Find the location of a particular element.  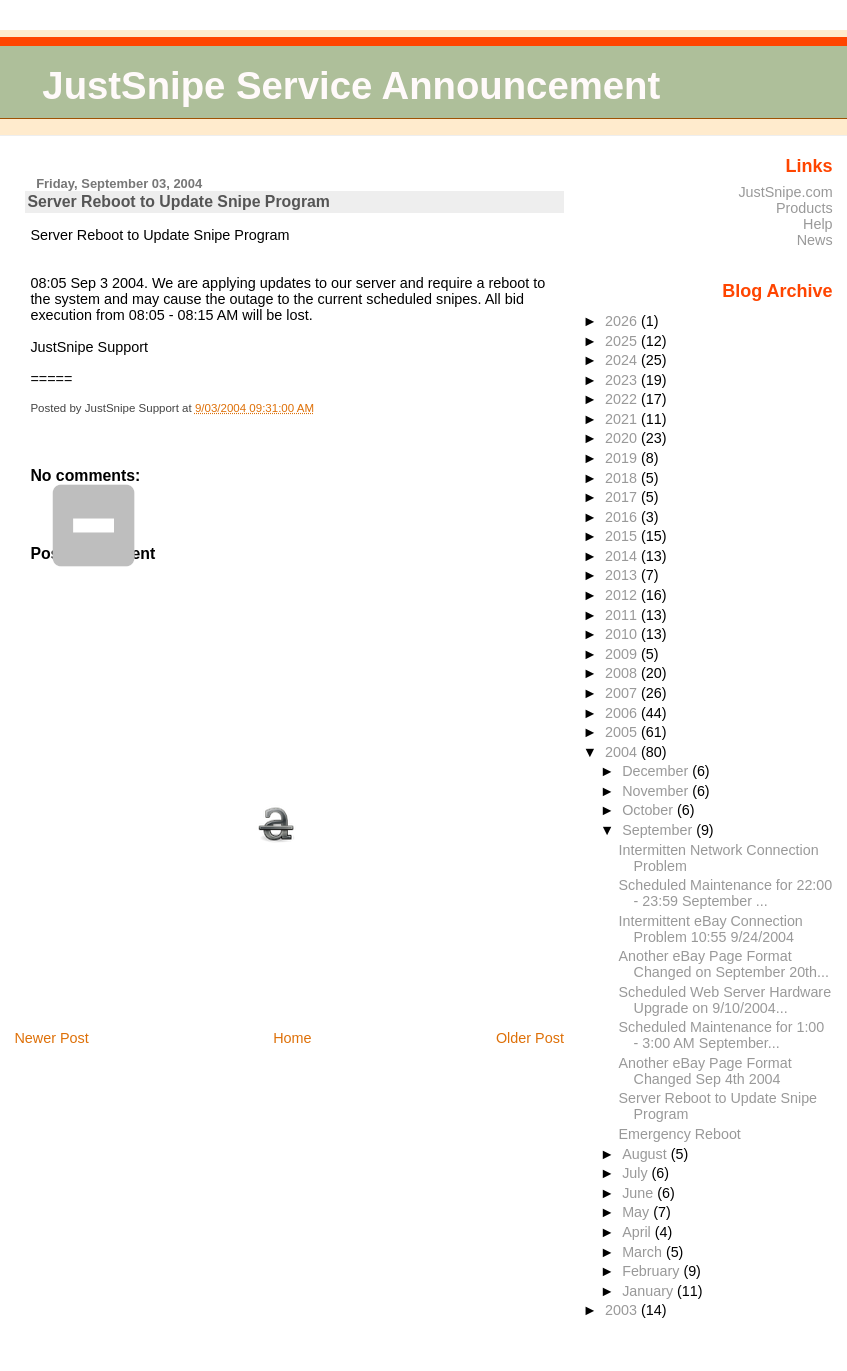

zoom out to see more content is located at coordinates (93, 525).